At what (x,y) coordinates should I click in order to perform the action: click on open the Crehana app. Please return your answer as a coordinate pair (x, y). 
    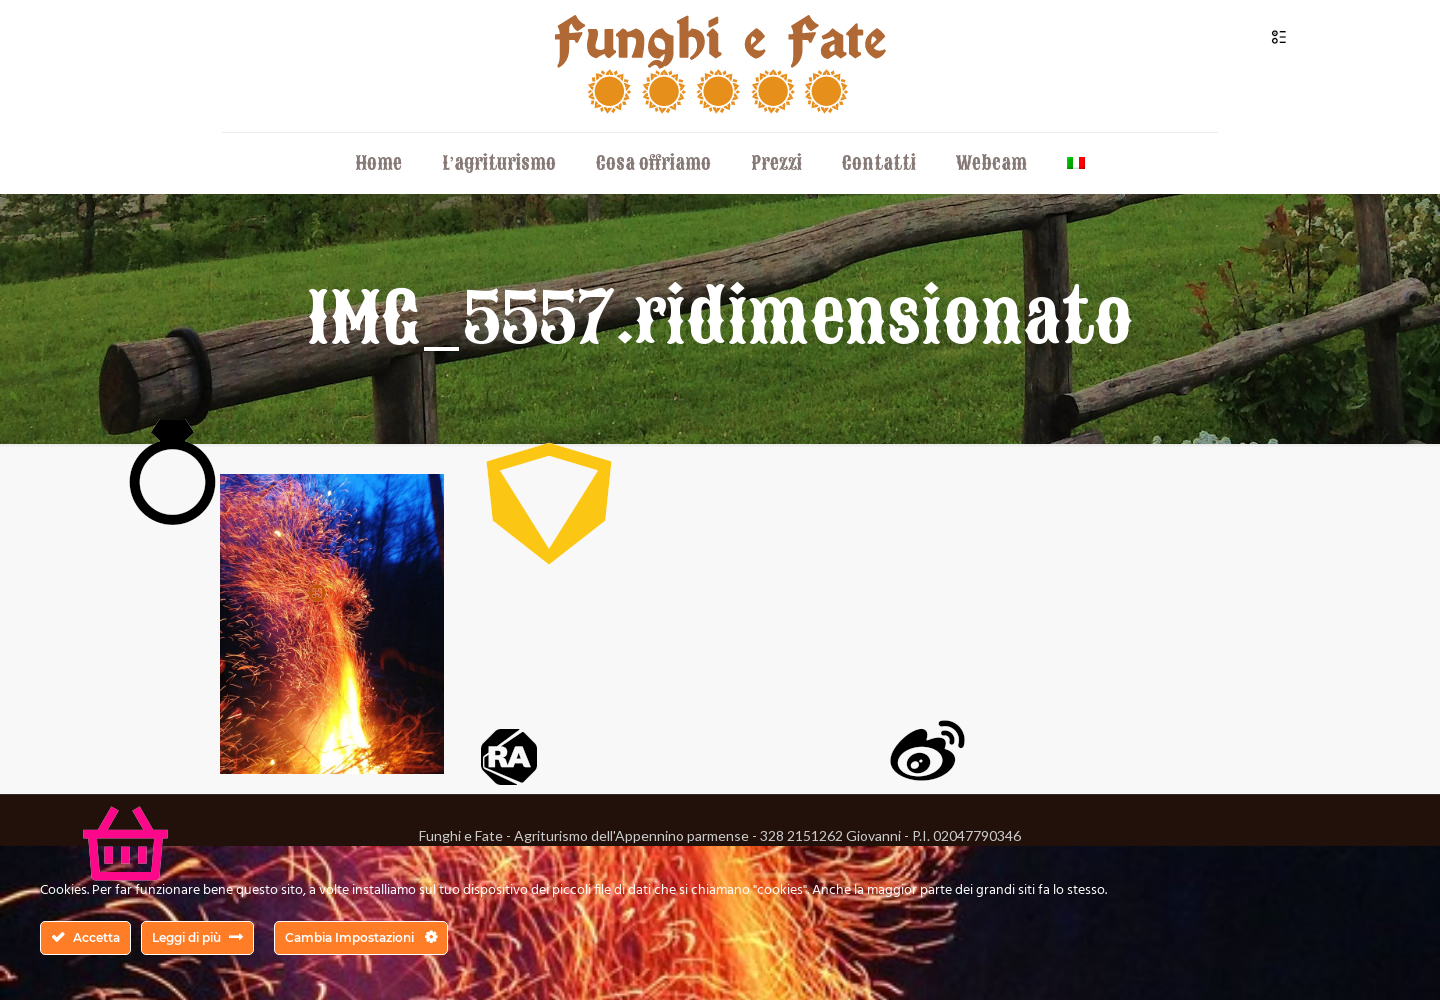
    Looking at the image, I should click on (317, 593).